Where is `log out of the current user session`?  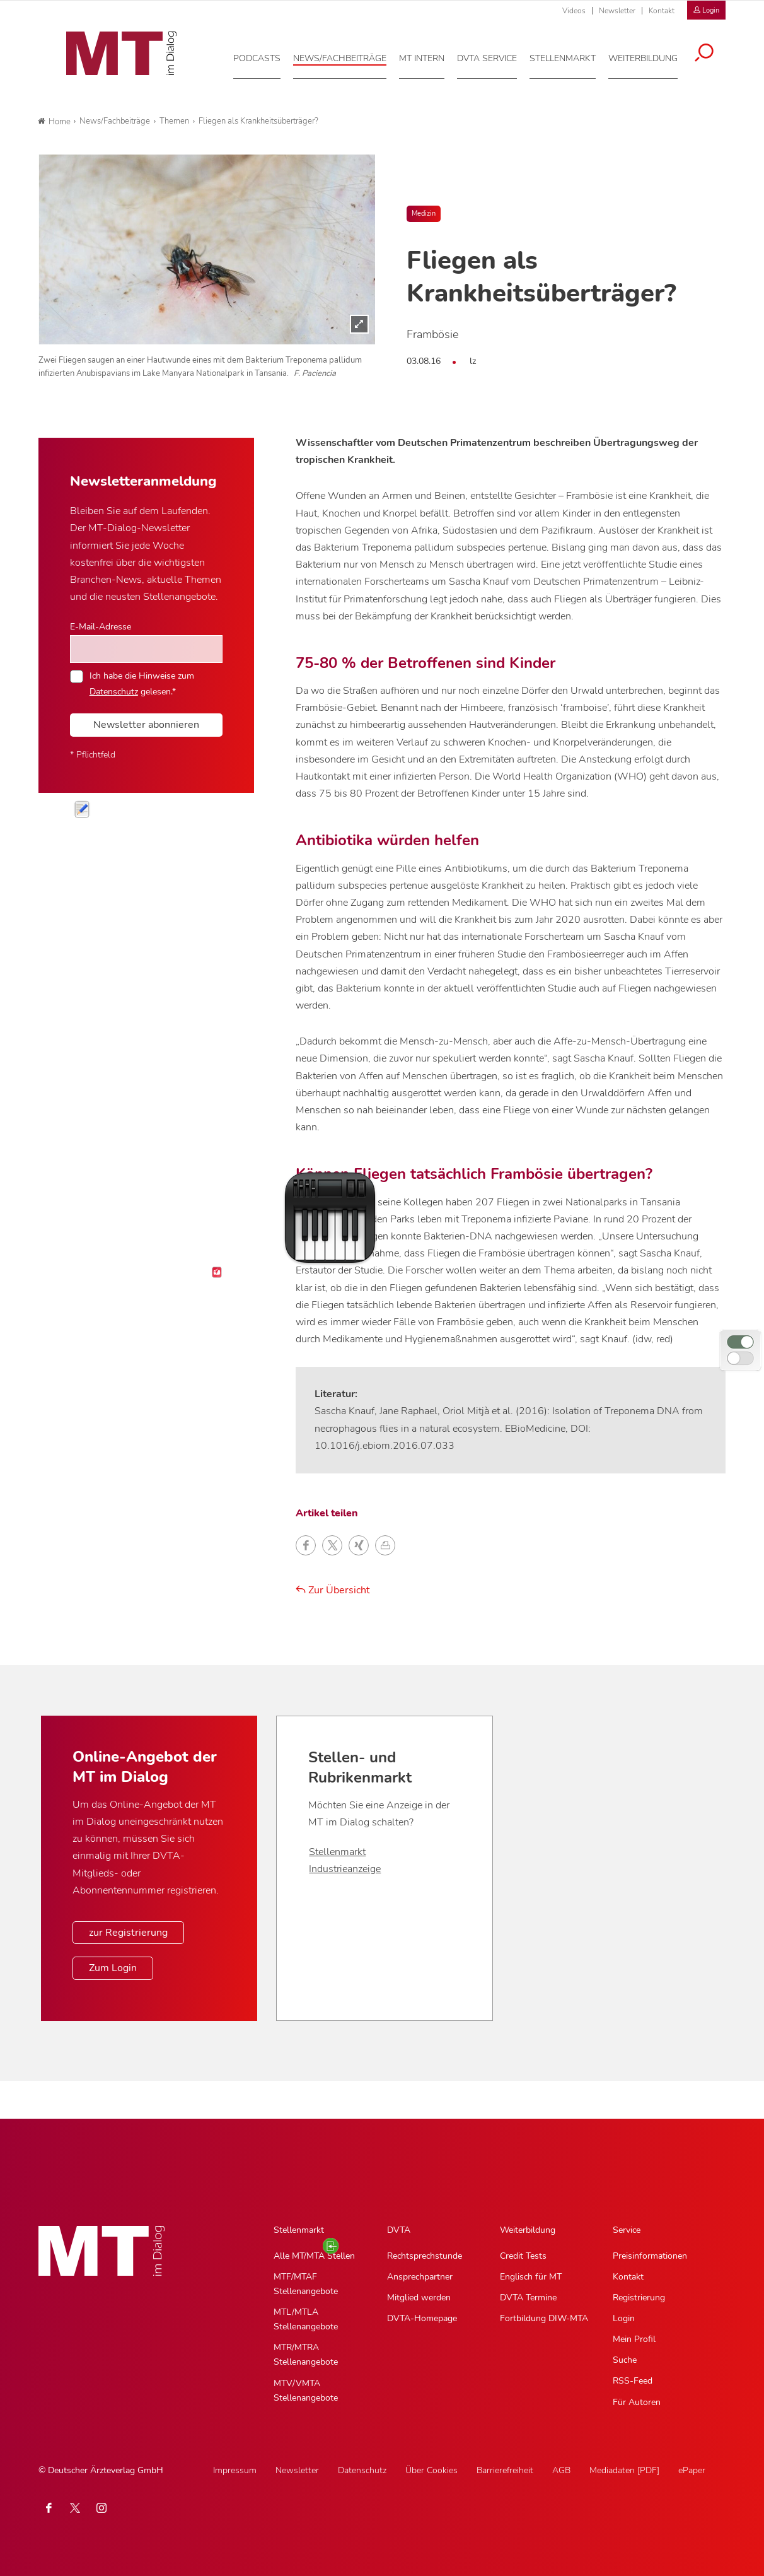 log out of the current user session is located at coordinates (331, 2246).